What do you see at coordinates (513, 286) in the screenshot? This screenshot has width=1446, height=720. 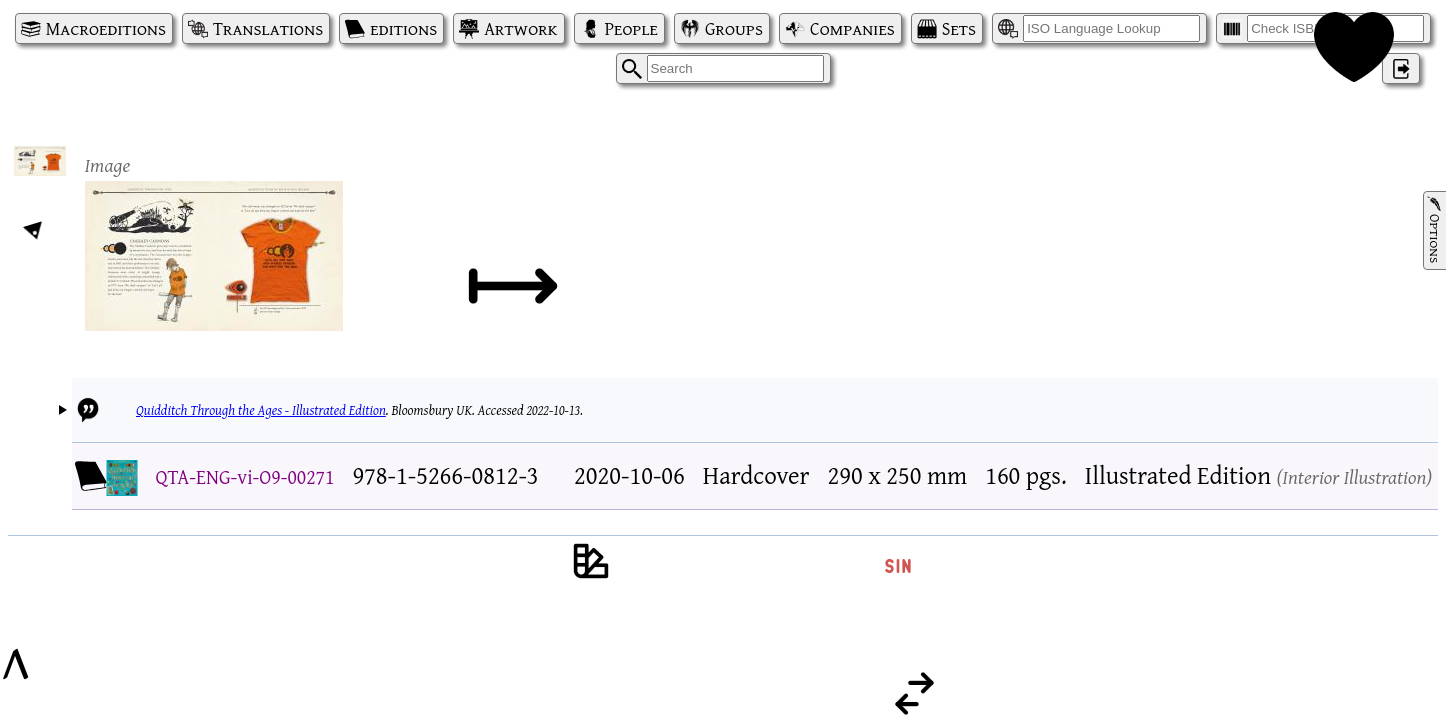 I see `move item to the end of a list` at bounding box center [513, 286].